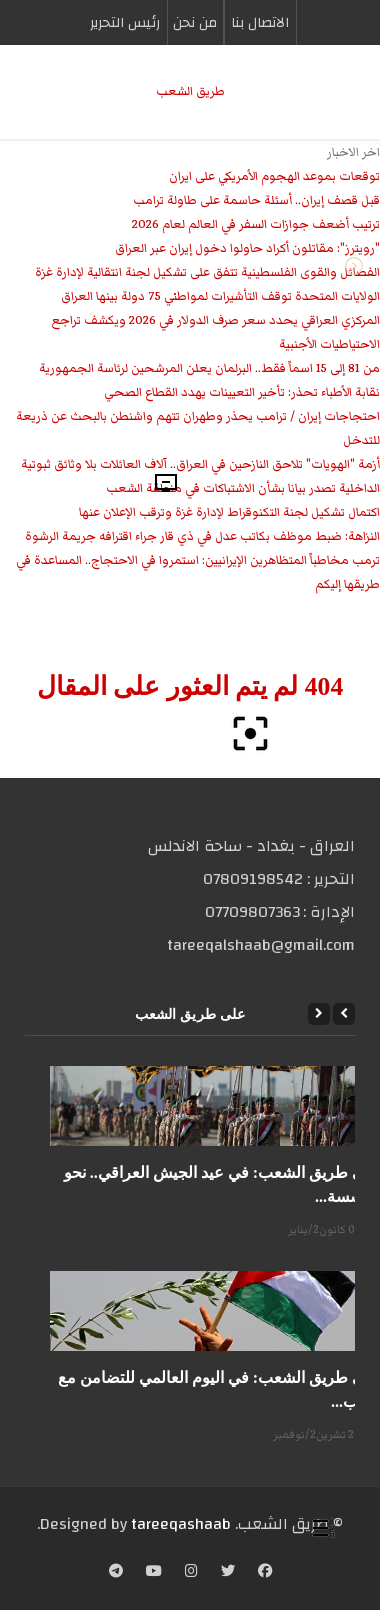 Image resolution: width=380 pixels, height=1610 pixels. I want to click on remove item from media queue, so click(166, 483).